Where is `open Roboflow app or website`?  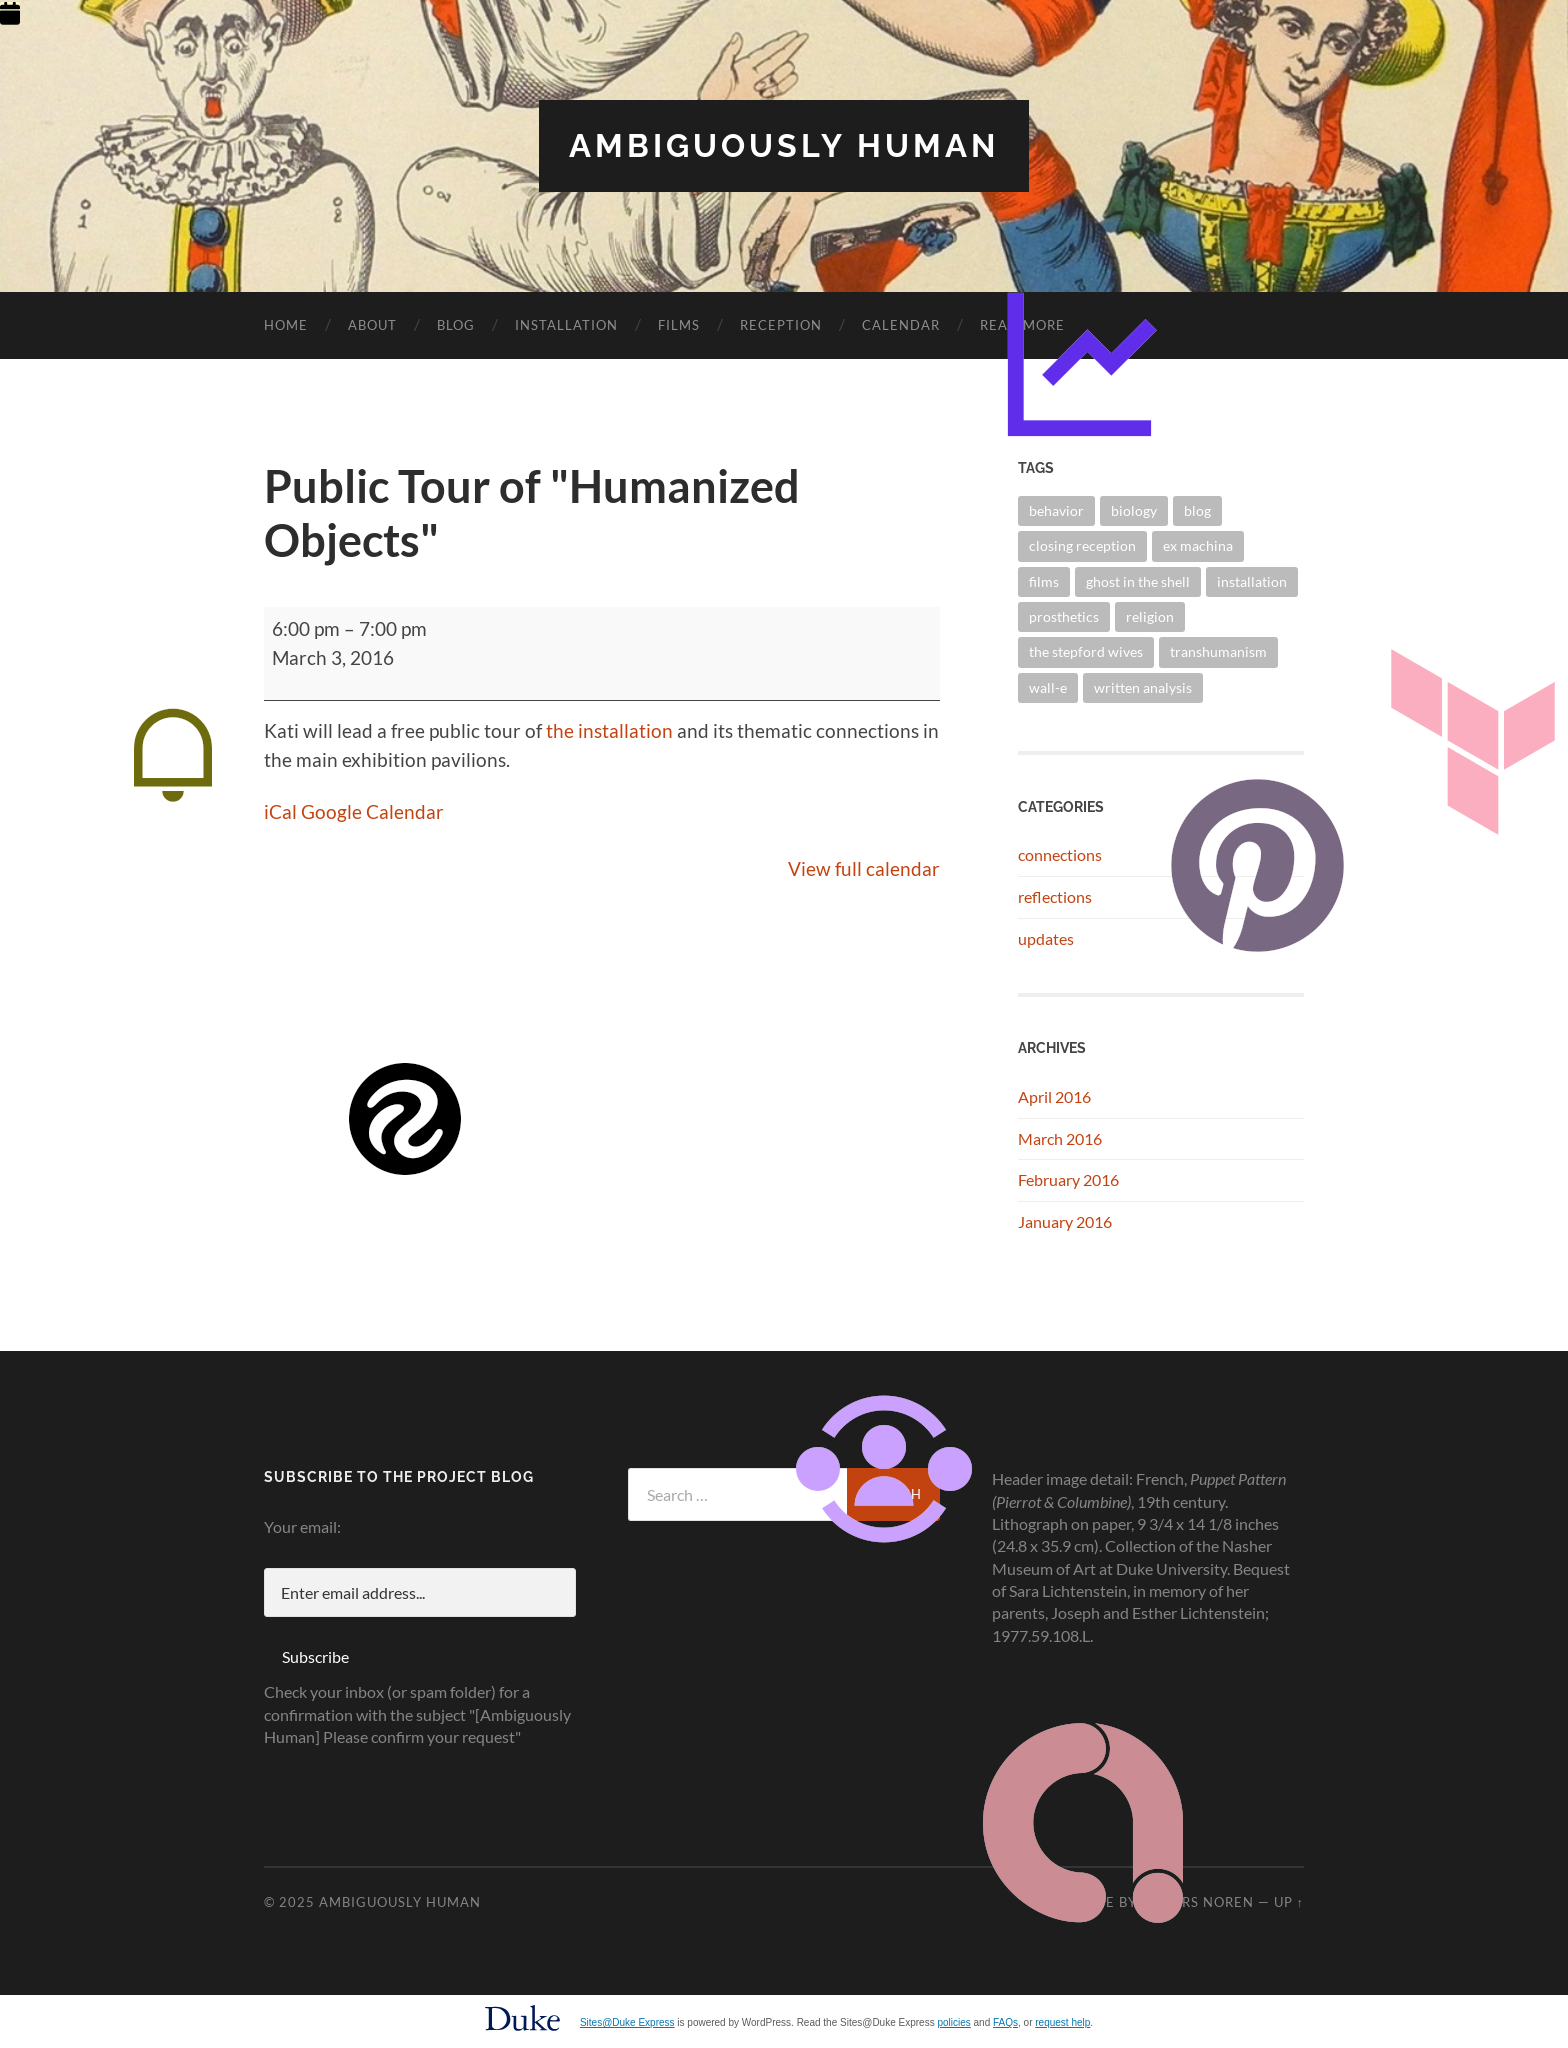 open Roboflow app or website is located at coordinates (405, 1119).